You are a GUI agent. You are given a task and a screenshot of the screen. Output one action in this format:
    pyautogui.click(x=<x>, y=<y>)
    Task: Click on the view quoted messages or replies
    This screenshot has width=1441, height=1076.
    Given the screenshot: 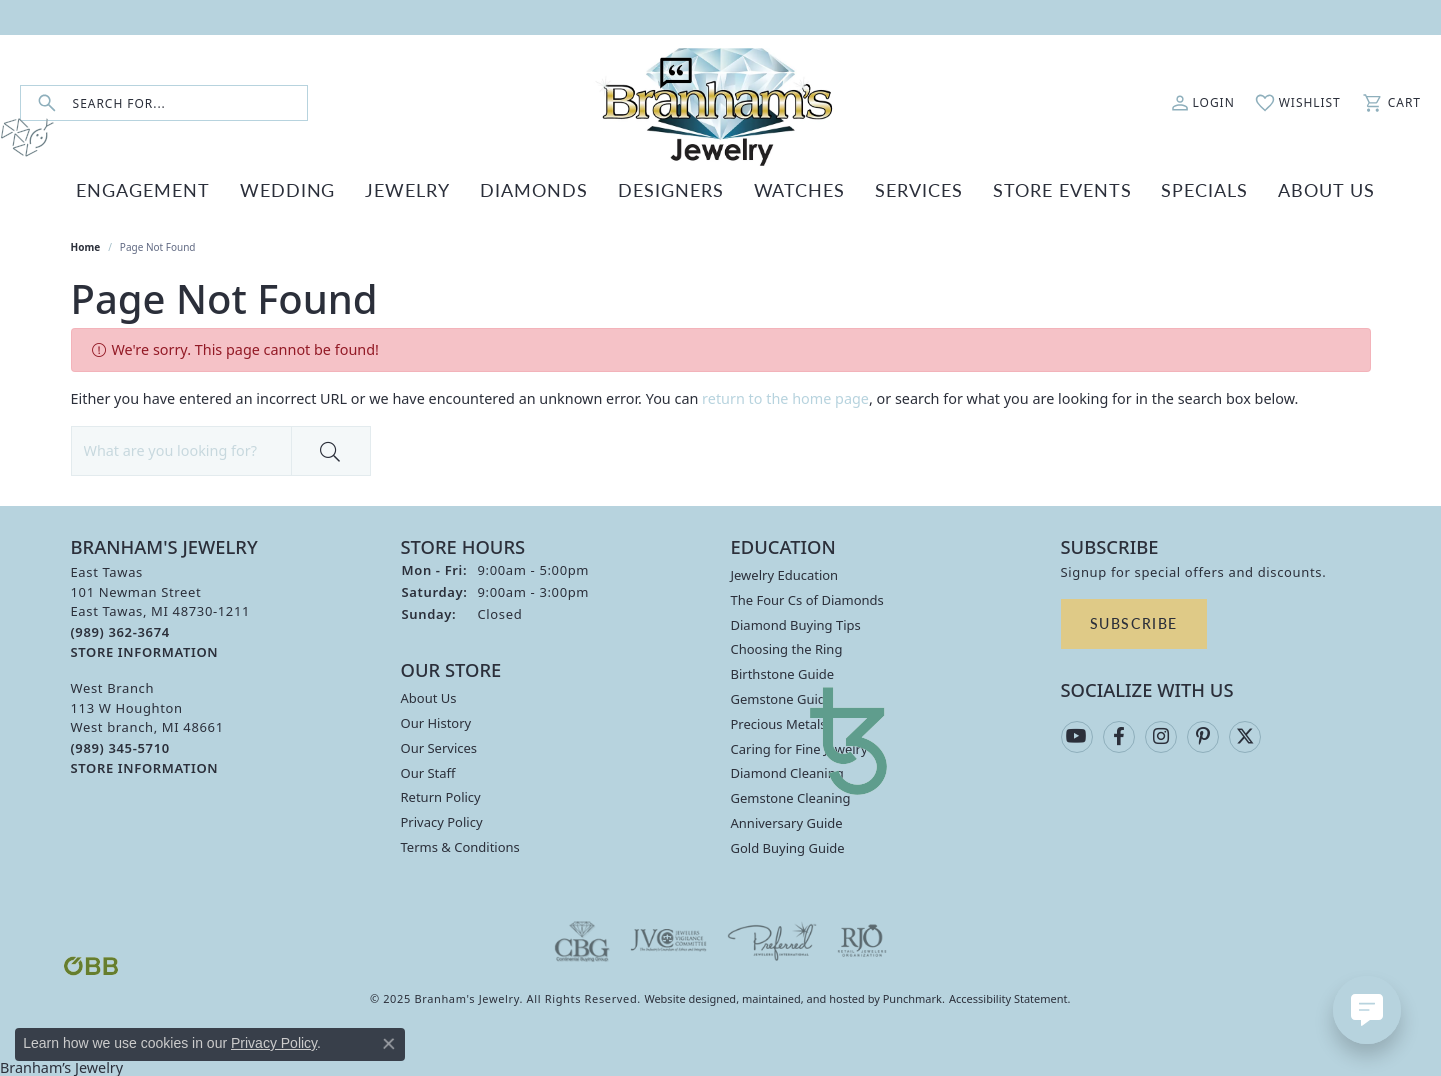 What is the action you would take?
    pyautogui.click(x=676, y=72)
    